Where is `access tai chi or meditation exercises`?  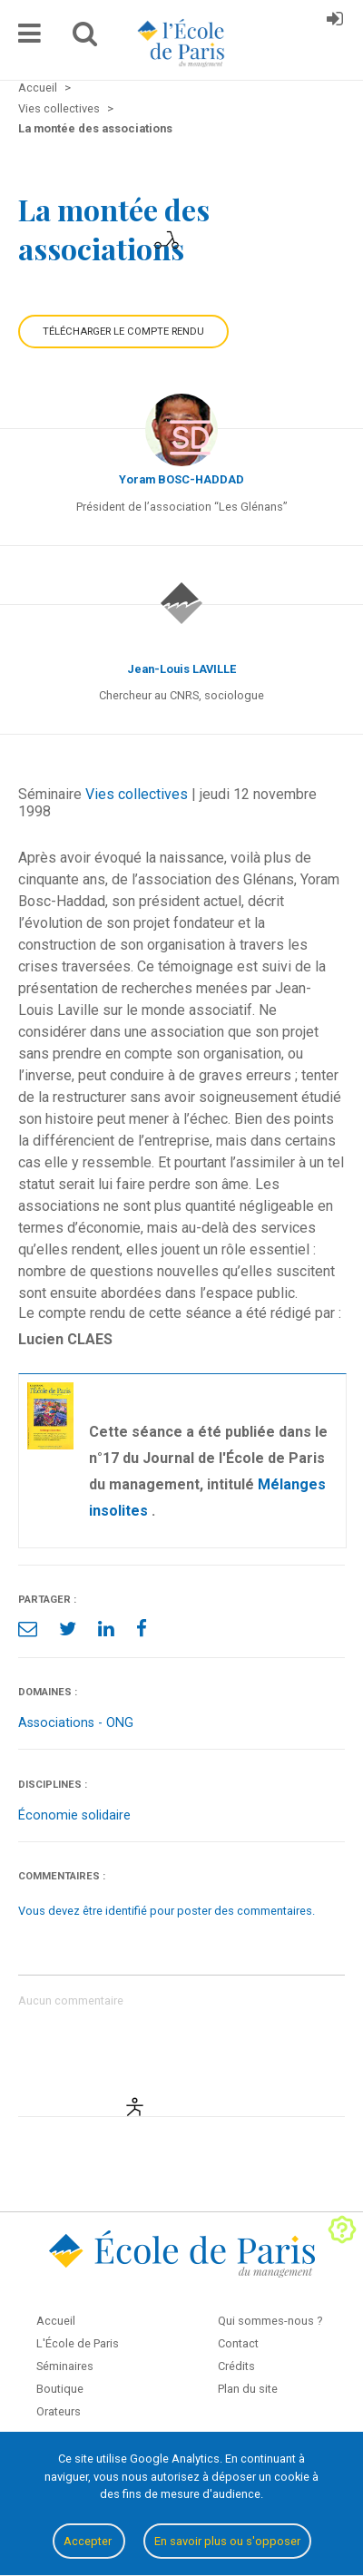 access tai chi or meditation exercises is located at coordinates (134, 2107).